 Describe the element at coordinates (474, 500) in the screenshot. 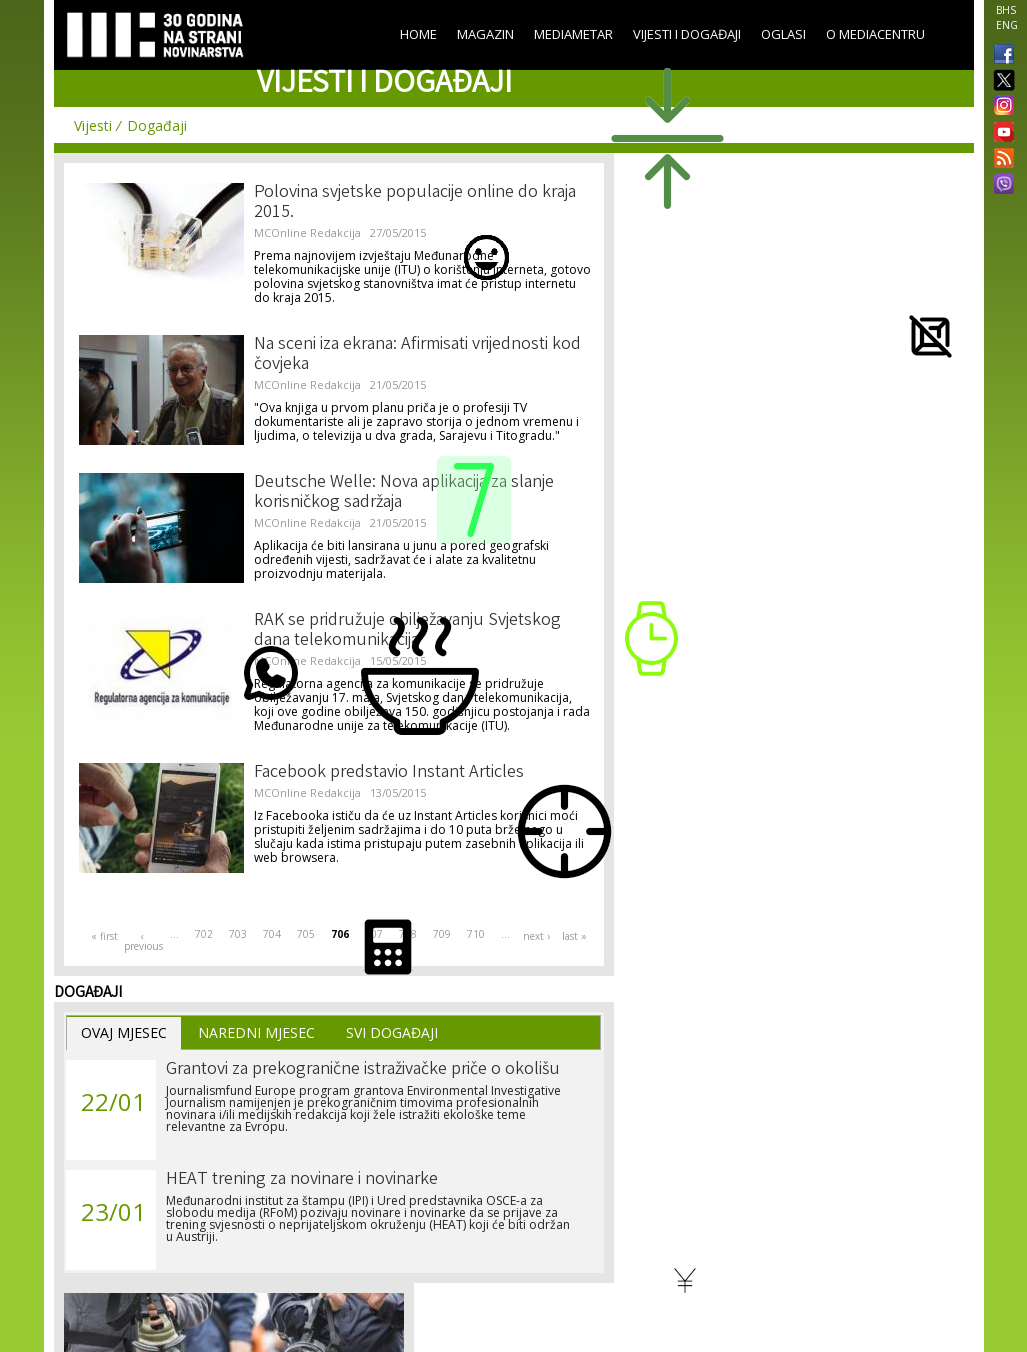

I see `indicates item number seven in a list or sequence` at that location.